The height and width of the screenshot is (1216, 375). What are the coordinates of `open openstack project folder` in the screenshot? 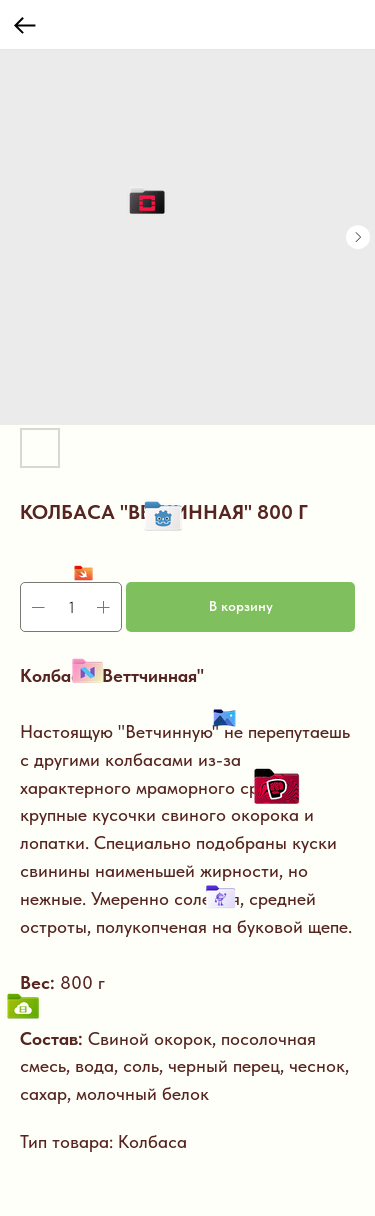 It's located at (147, 201).